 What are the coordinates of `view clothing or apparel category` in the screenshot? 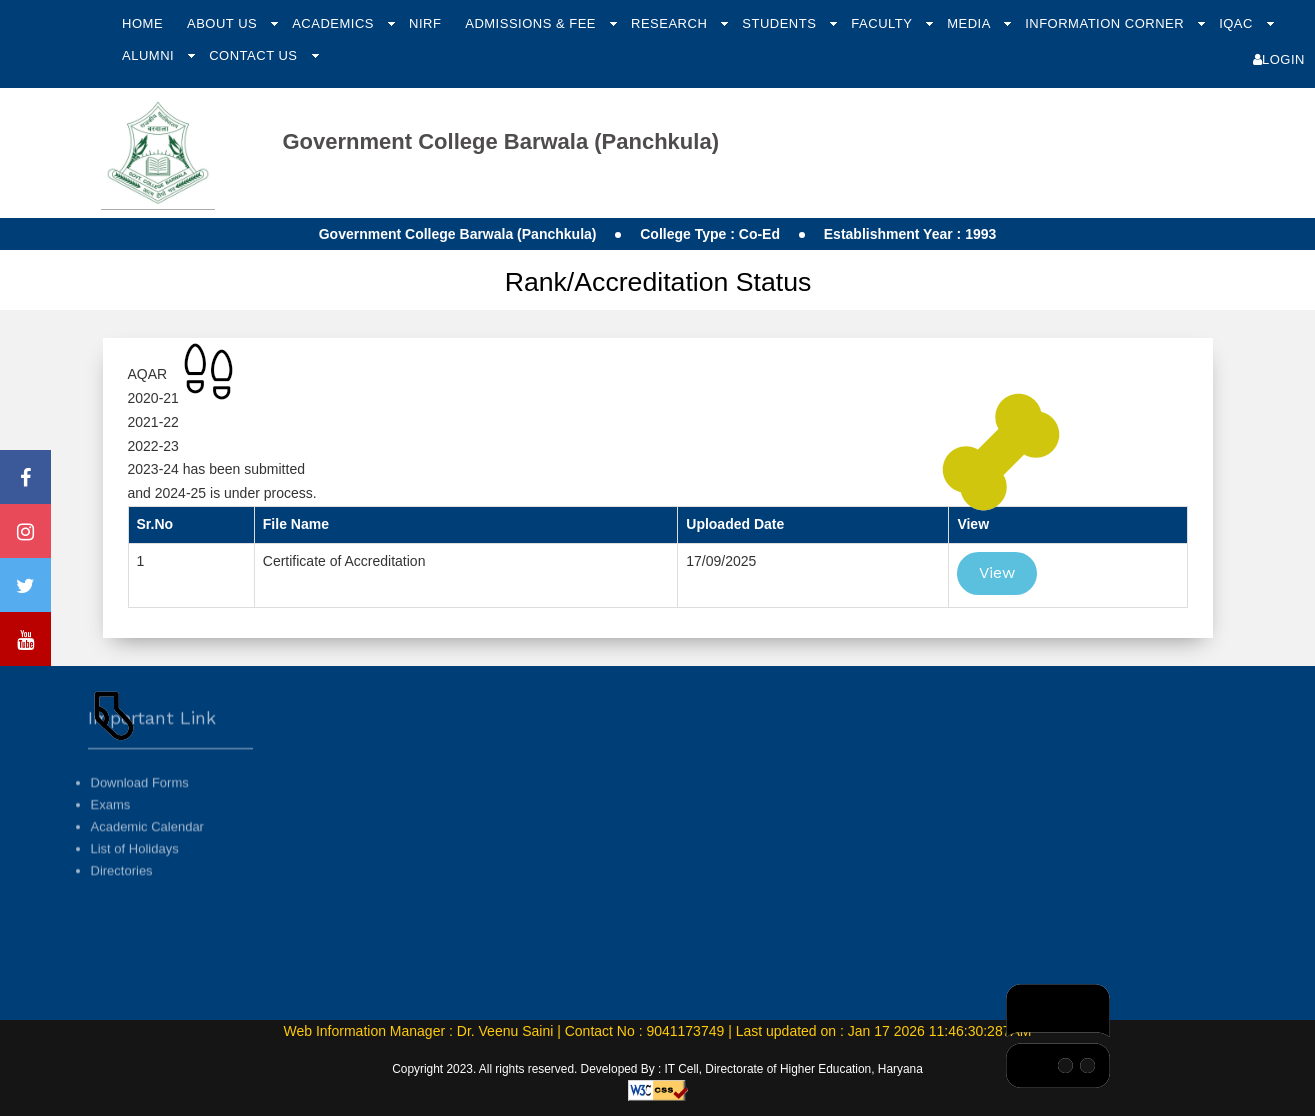 It's located at (114, 716).